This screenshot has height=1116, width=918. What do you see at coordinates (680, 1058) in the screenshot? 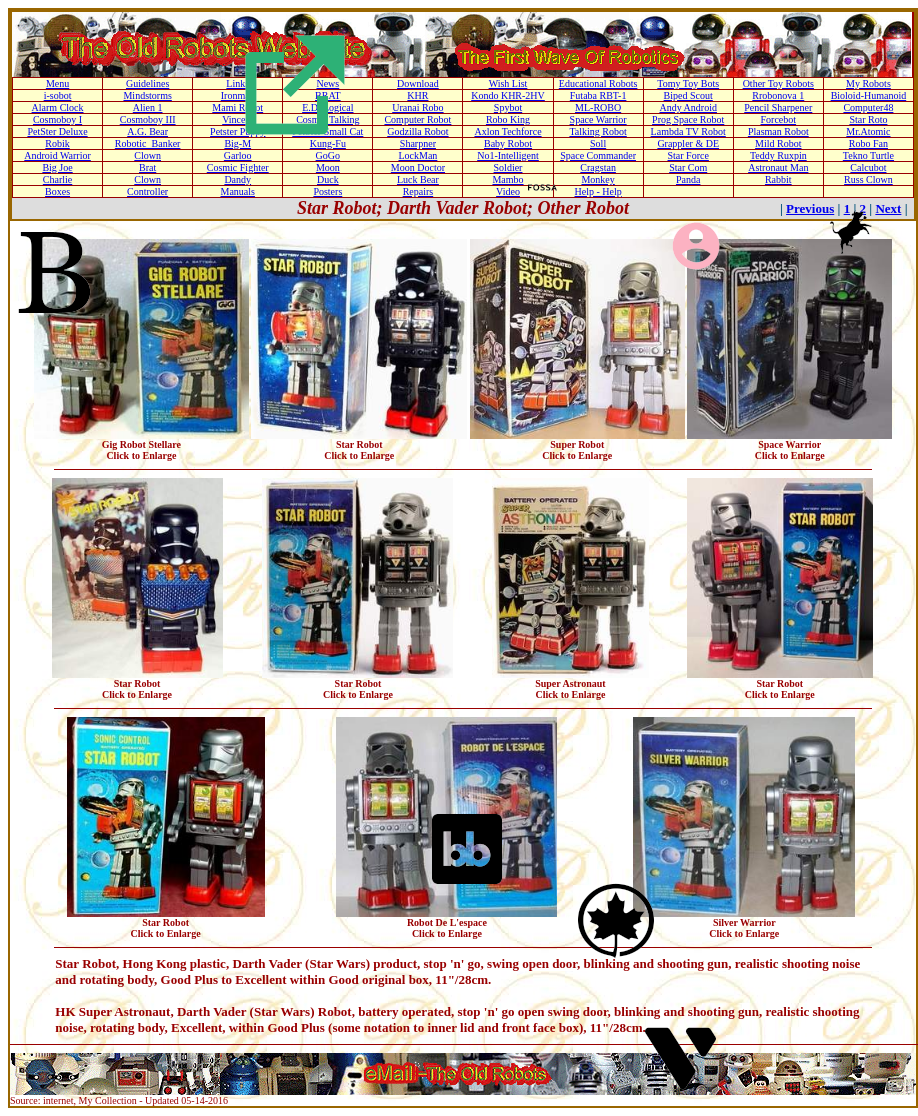
I see `vultr cloud hosting logo` at bounding box center [680, 1058].